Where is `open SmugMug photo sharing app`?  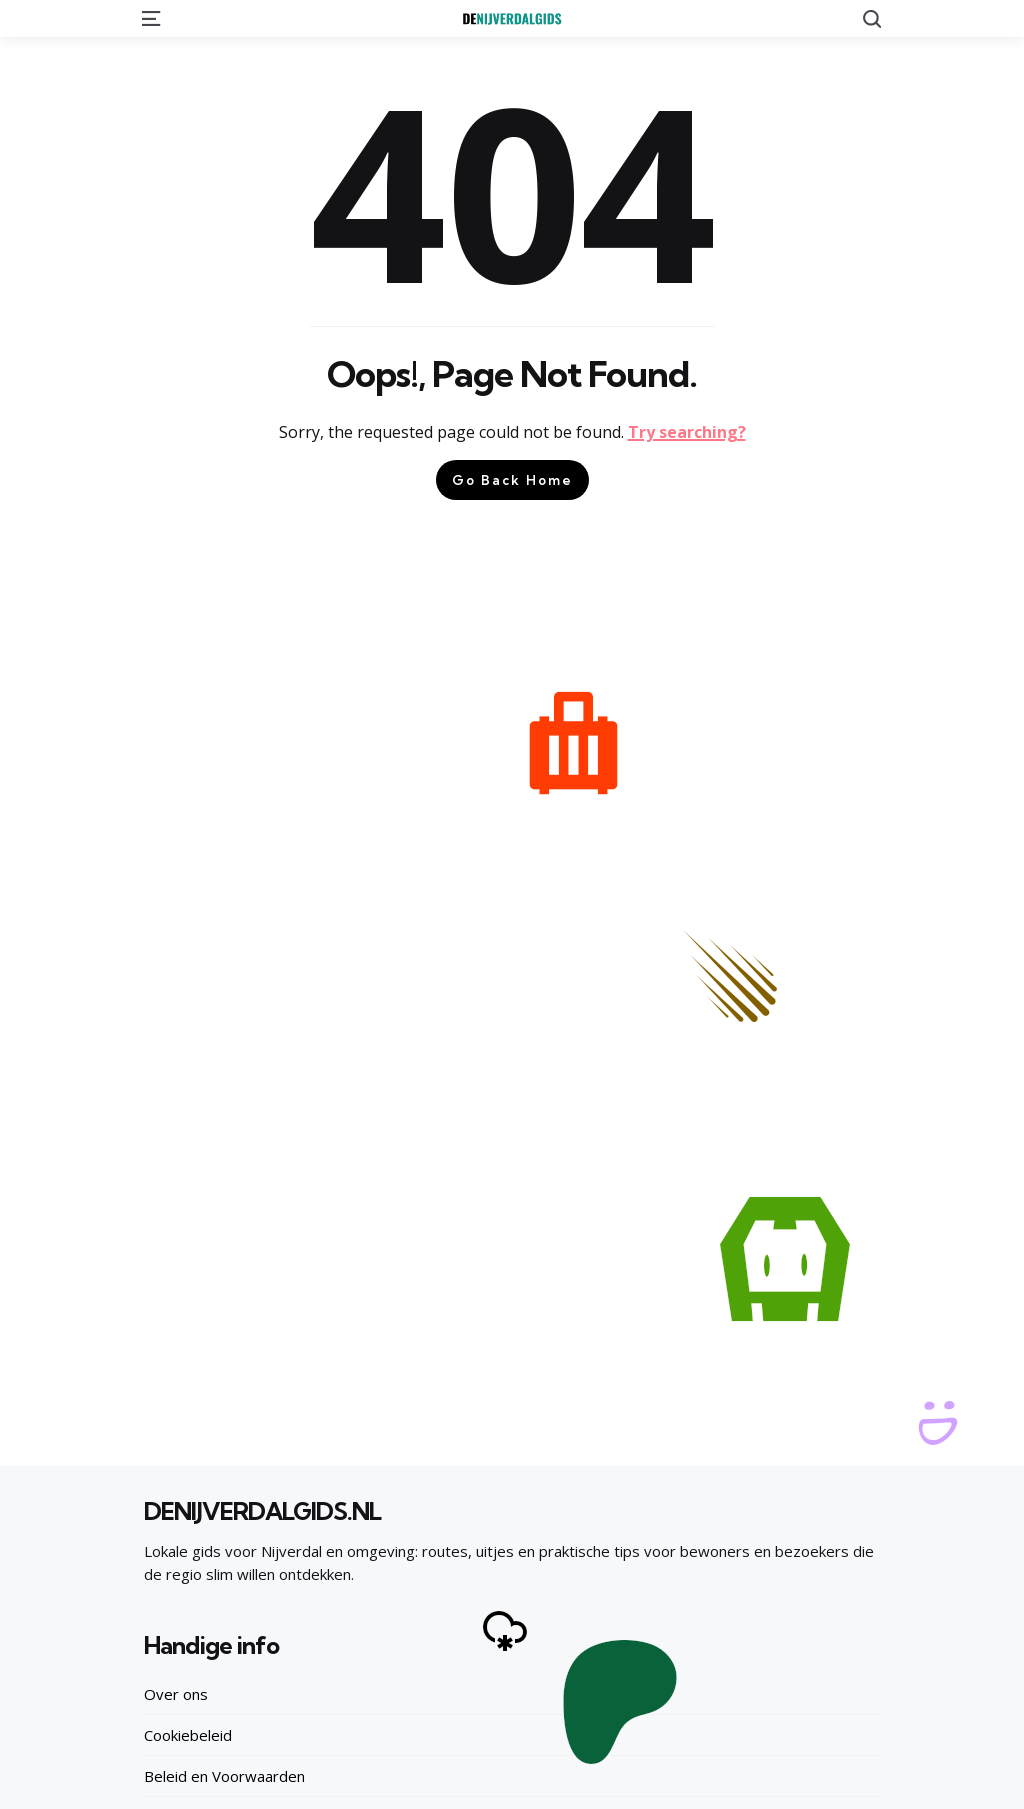
open SmugMug photo sharing app is located at coordinates (938, 1423).